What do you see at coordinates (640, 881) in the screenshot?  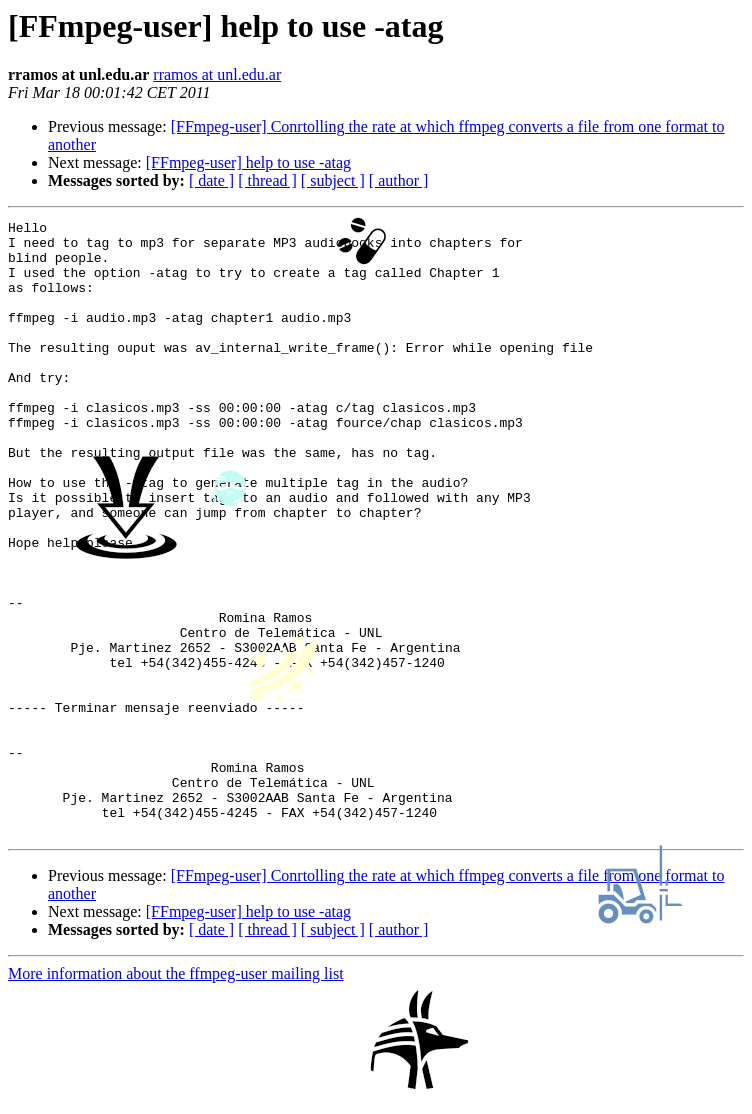 I see `access warehouse or inventory management` at bounding box center [640, 881].